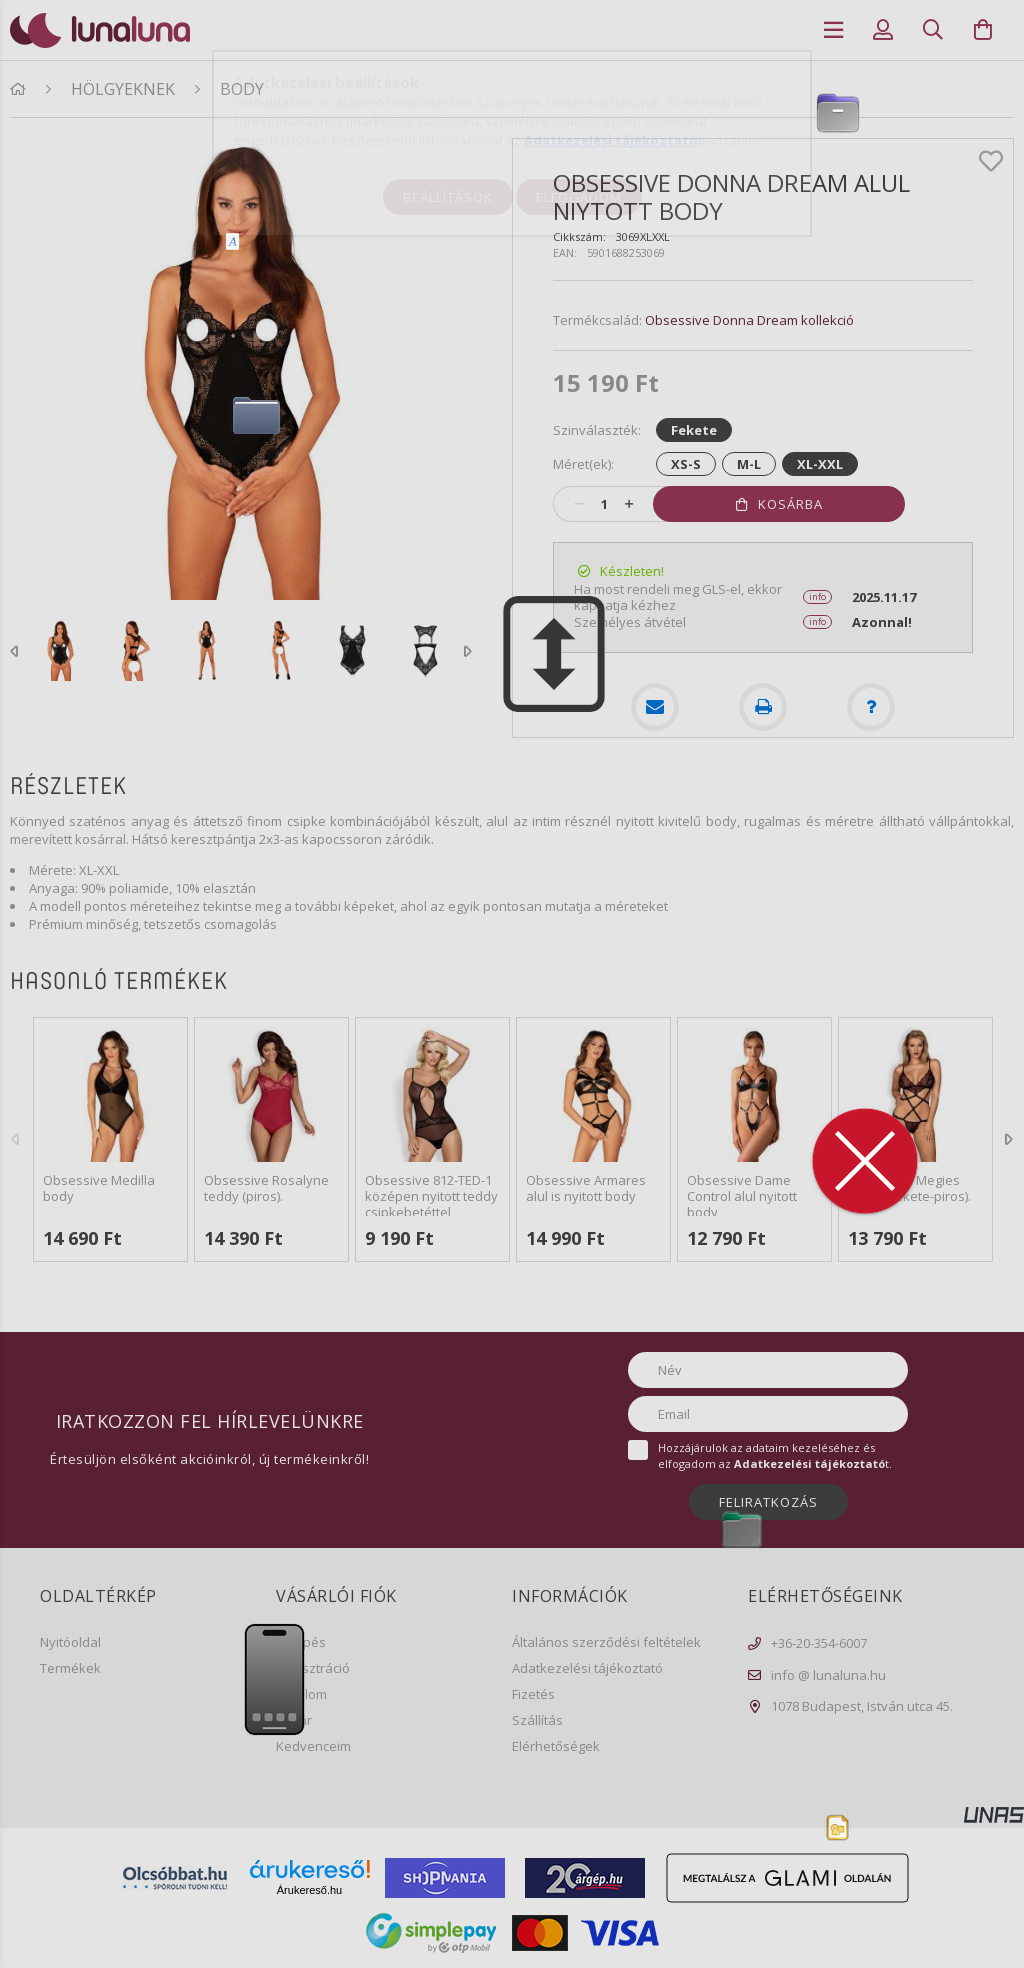 The image size is (1024, 1968). What do you see at coordinates (256, 415) in the screenshot?
I see `open folder to view contents` at bounding box center [256, 415].